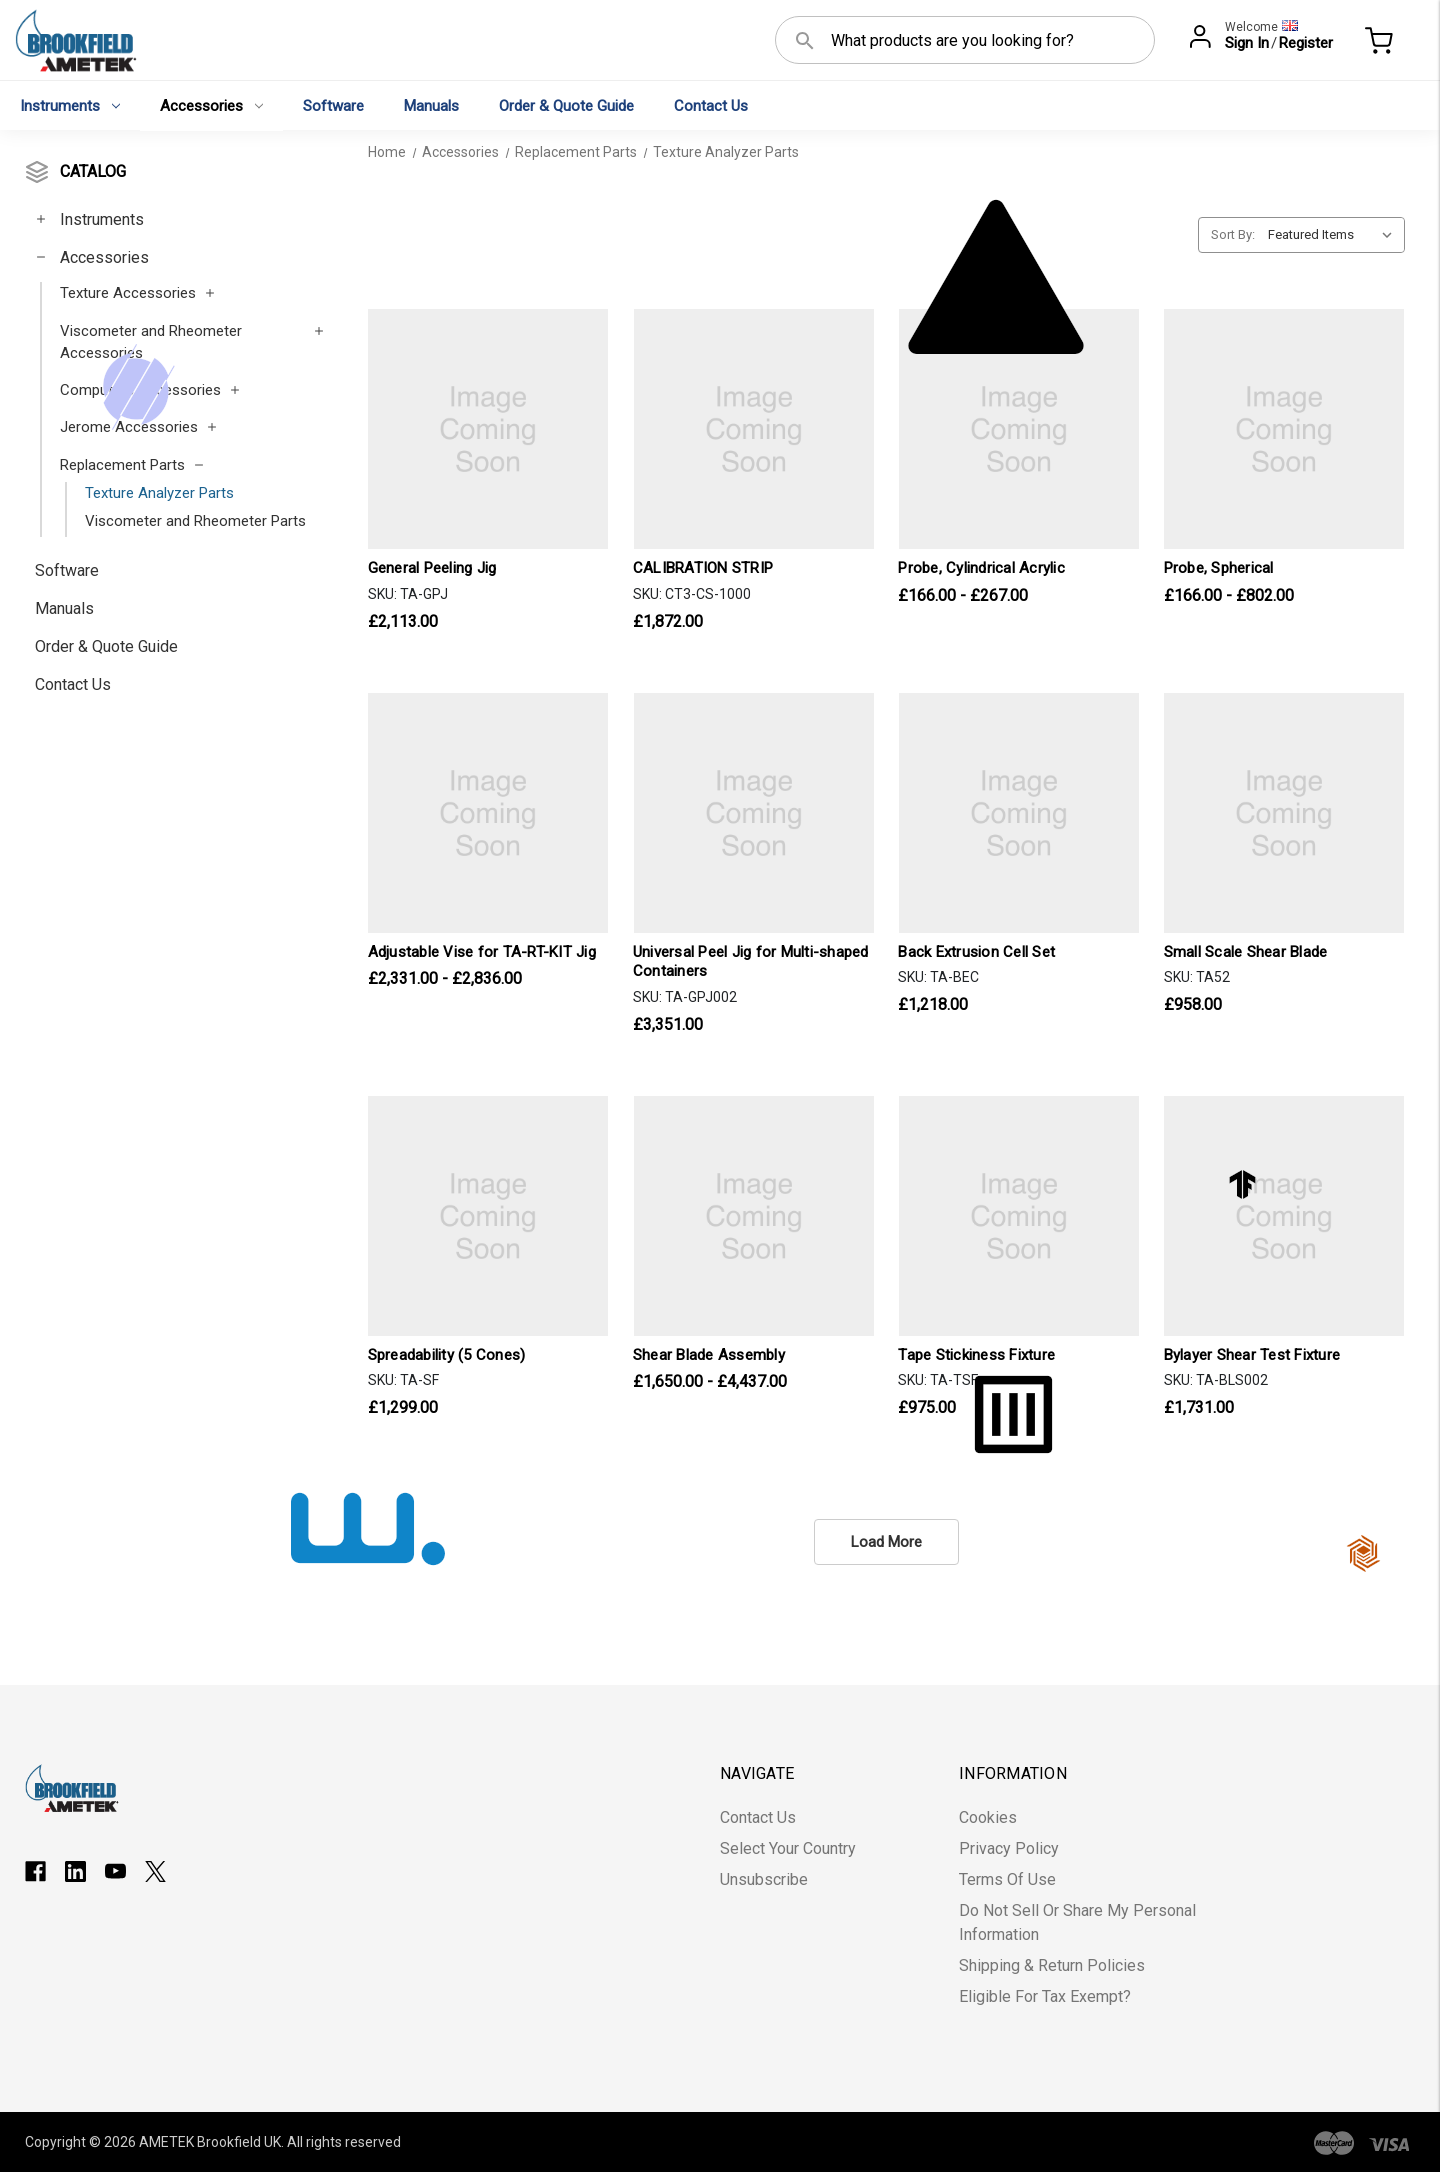 Image resolution: width=1440 pixels, height=2172 pixels. What do you see at coordinates (368, 1529) in the screenshot?
I see `wagmi cryptocurrency/web3 library logo` at bounding box center [368, 1529].